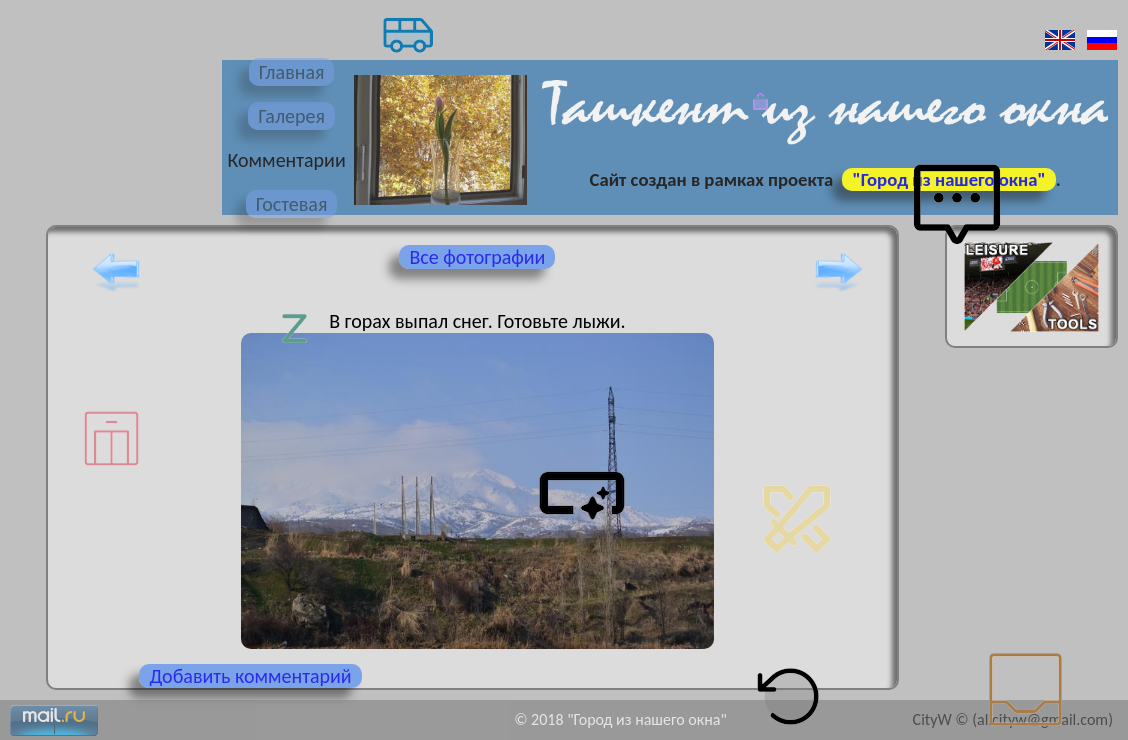 Image resolution: width=1128 pixels, height=740 pixels. I want to click on open chat or messaging, so click(957, 201).